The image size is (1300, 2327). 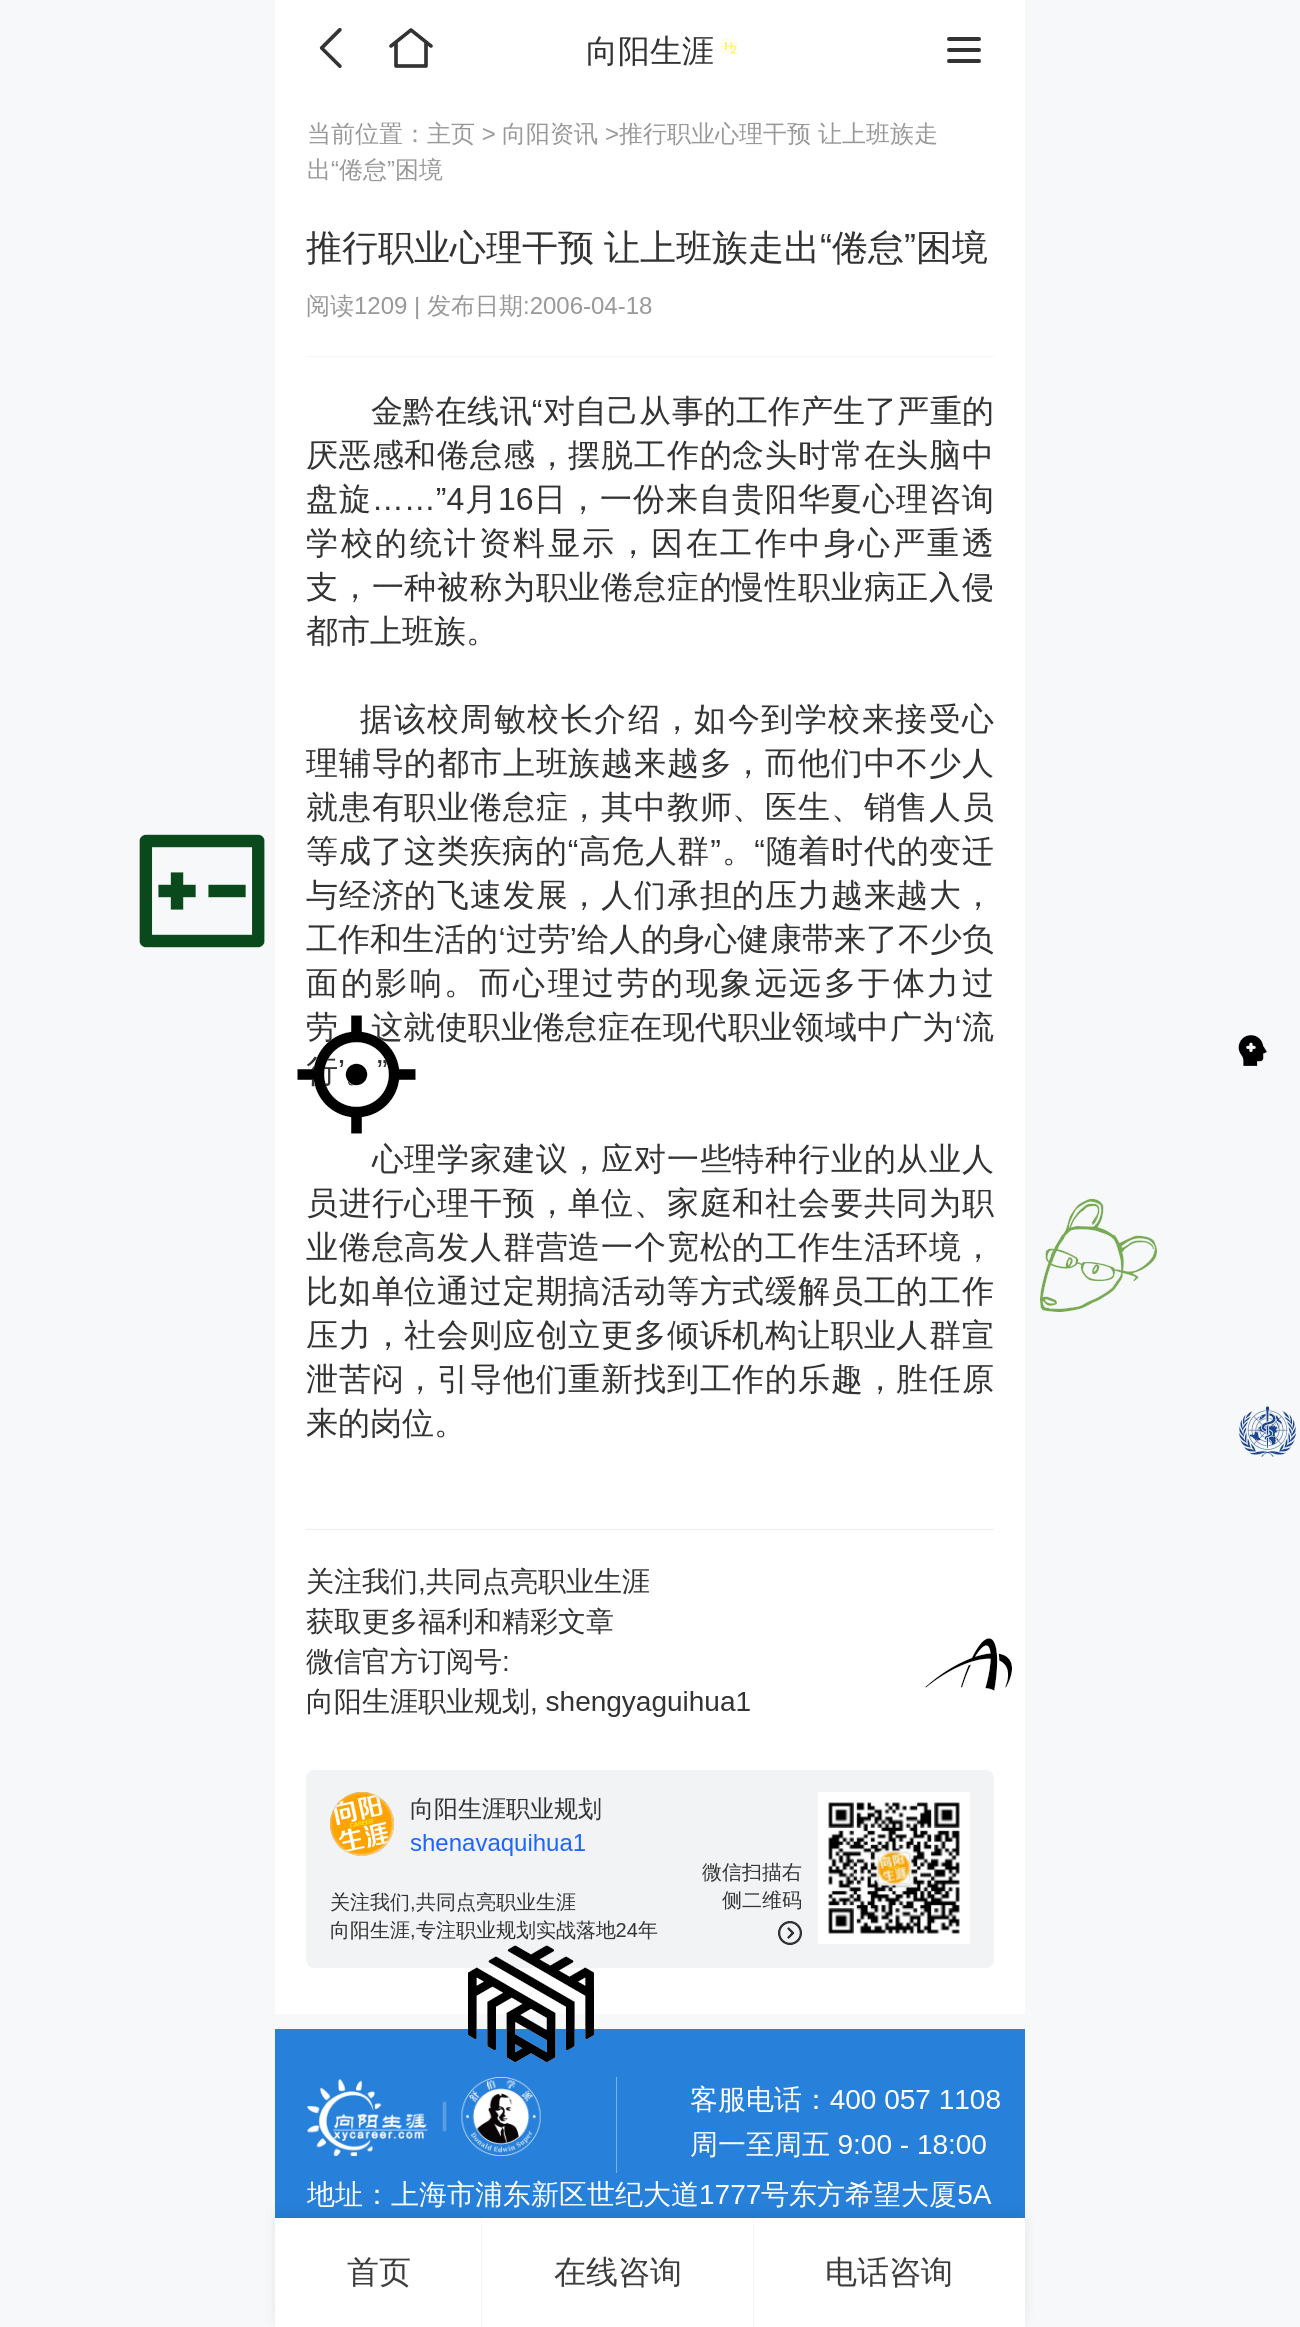 I want to click on focus on a specific area or element, so click(x=356, y=1074).